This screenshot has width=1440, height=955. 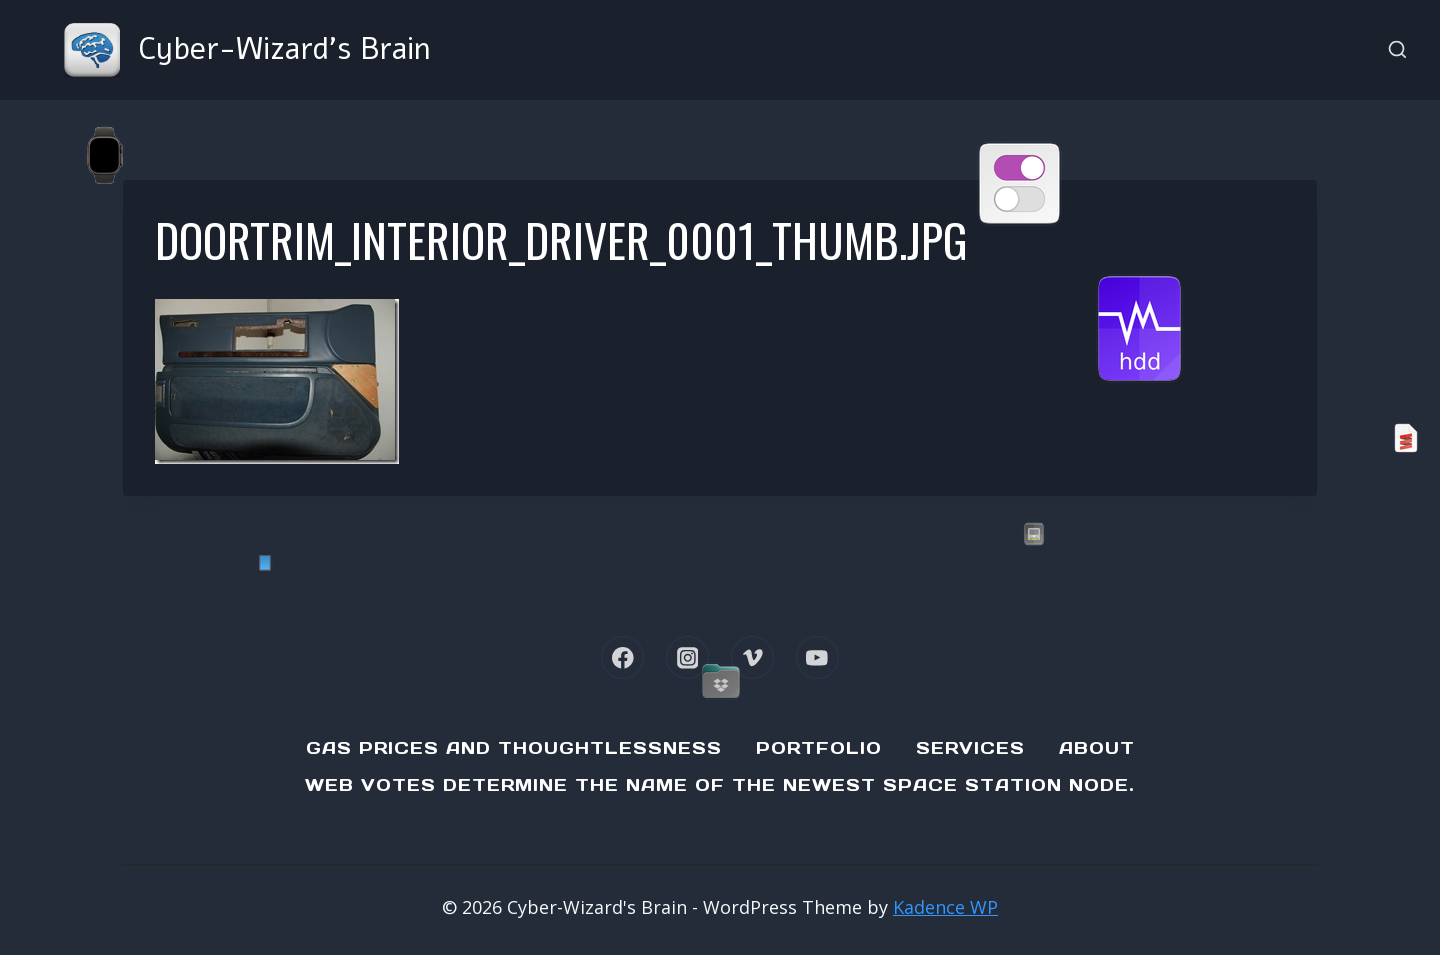 I want to click on open system settings or preferences, so click(x=1019, y=183).